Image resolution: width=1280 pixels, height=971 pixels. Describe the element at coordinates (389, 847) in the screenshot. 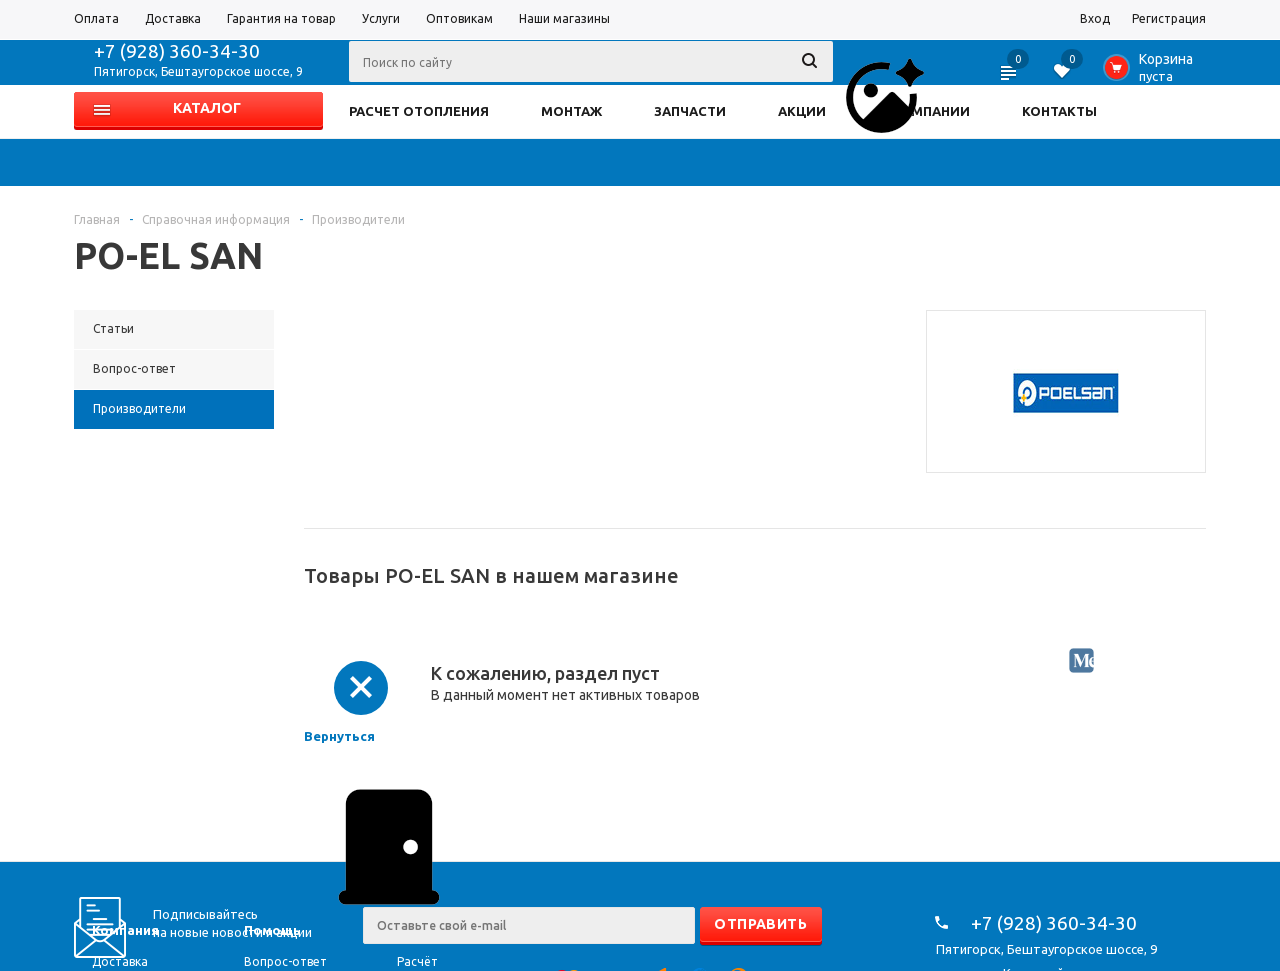

I see `log out or exit the current session` at that location.